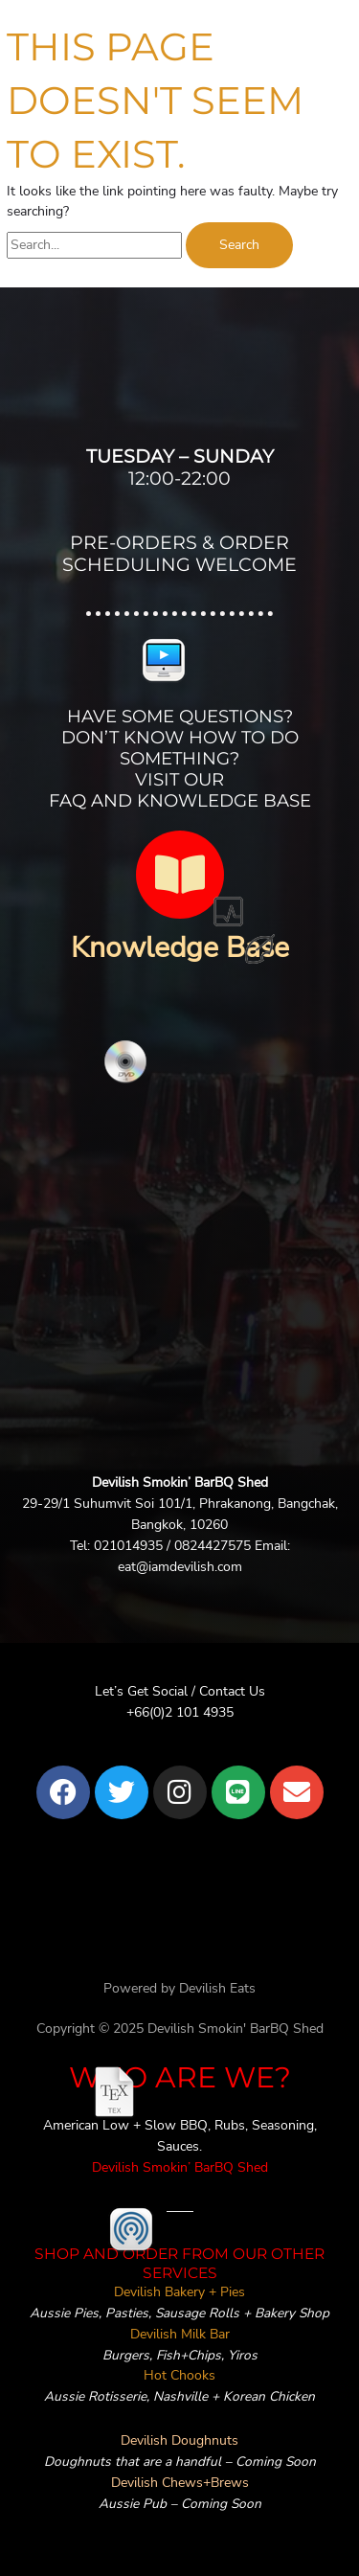  What do you see at coordinates (258, 949) in the screenshot?
I see `access nature and plant emoji category` at bounding box center [258, 949].